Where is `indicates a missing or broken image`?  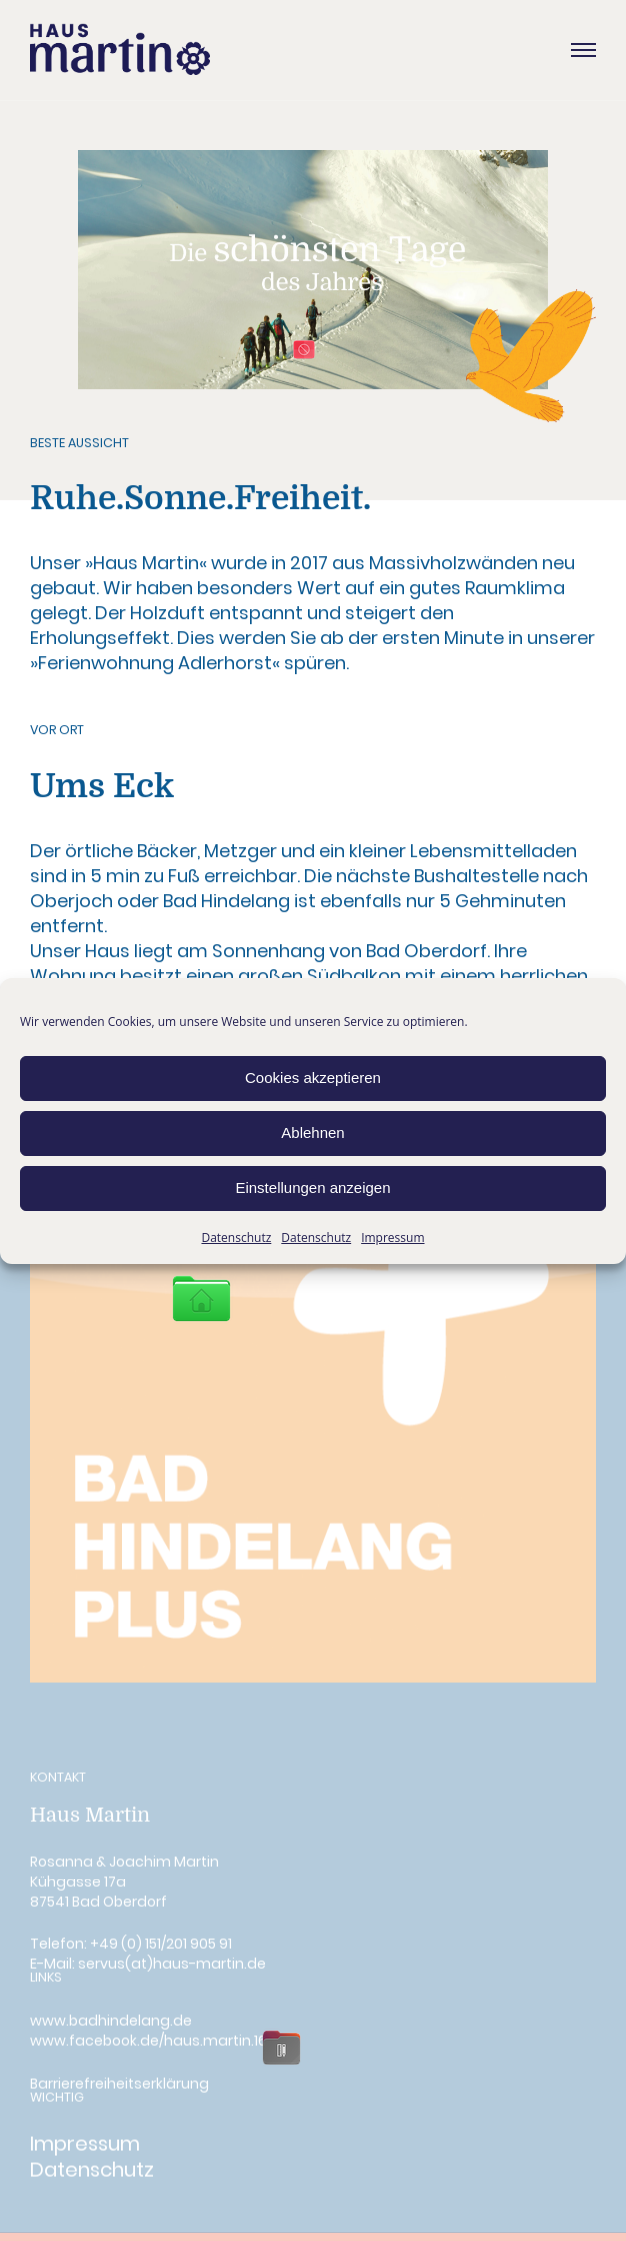
indicates a missing or broken image is located at coordinates (304, 349).